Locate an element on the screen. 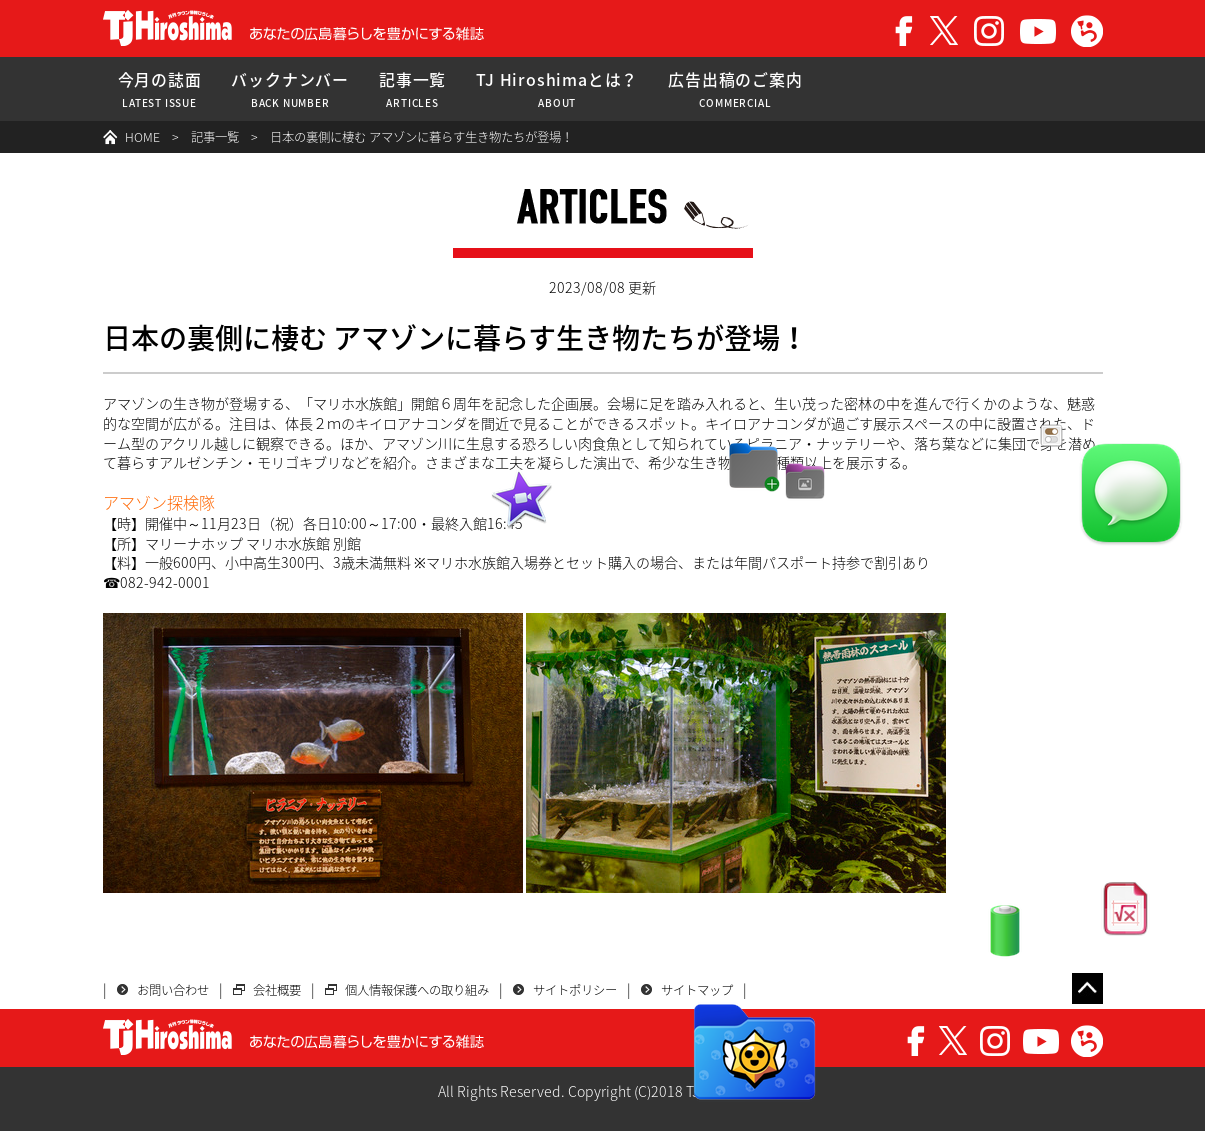 The image size is (1205, 1131). view current battery level is located at coordinates (1005, 930).